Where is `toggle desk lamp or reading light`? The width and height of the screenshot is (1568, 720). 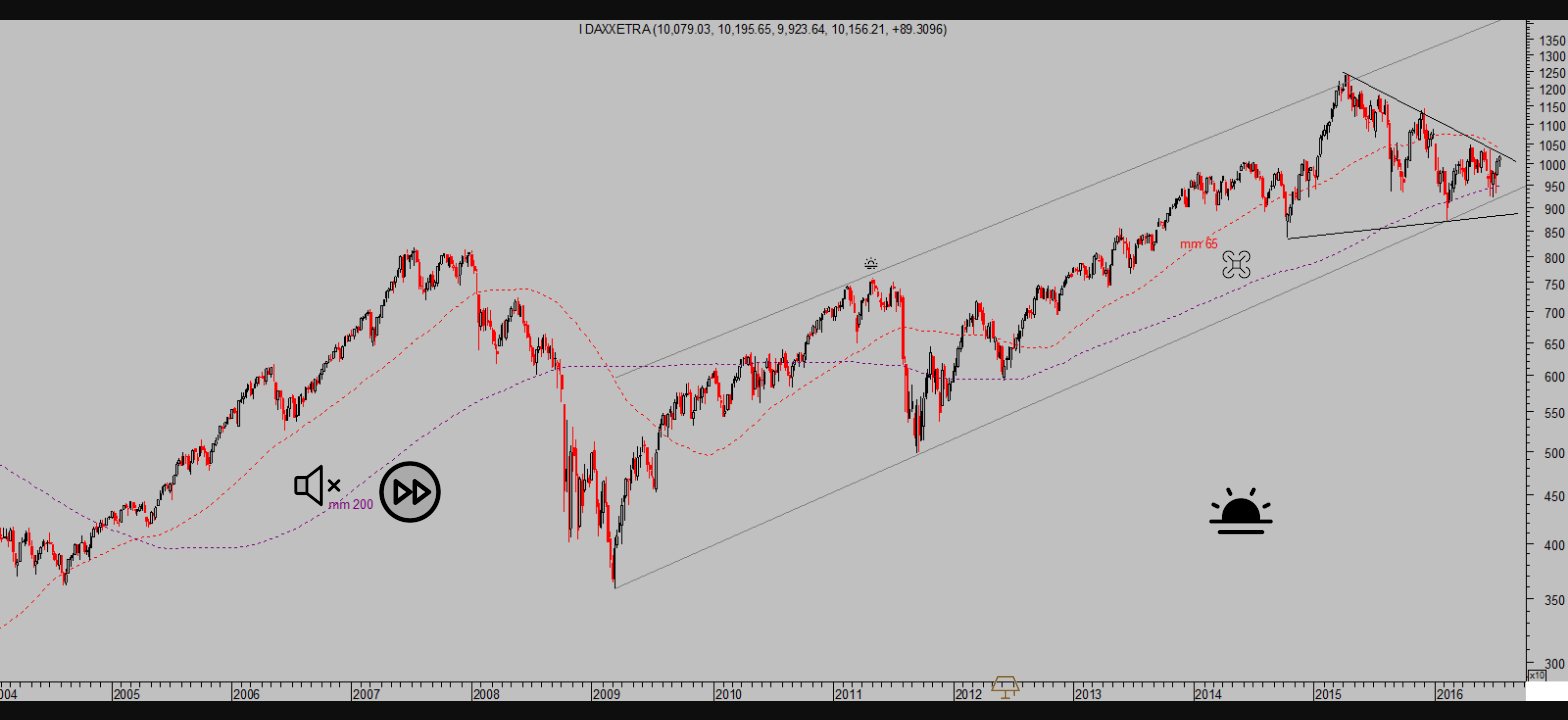 toggle desk lamp or reading light is located at coordinates (1005, 687).